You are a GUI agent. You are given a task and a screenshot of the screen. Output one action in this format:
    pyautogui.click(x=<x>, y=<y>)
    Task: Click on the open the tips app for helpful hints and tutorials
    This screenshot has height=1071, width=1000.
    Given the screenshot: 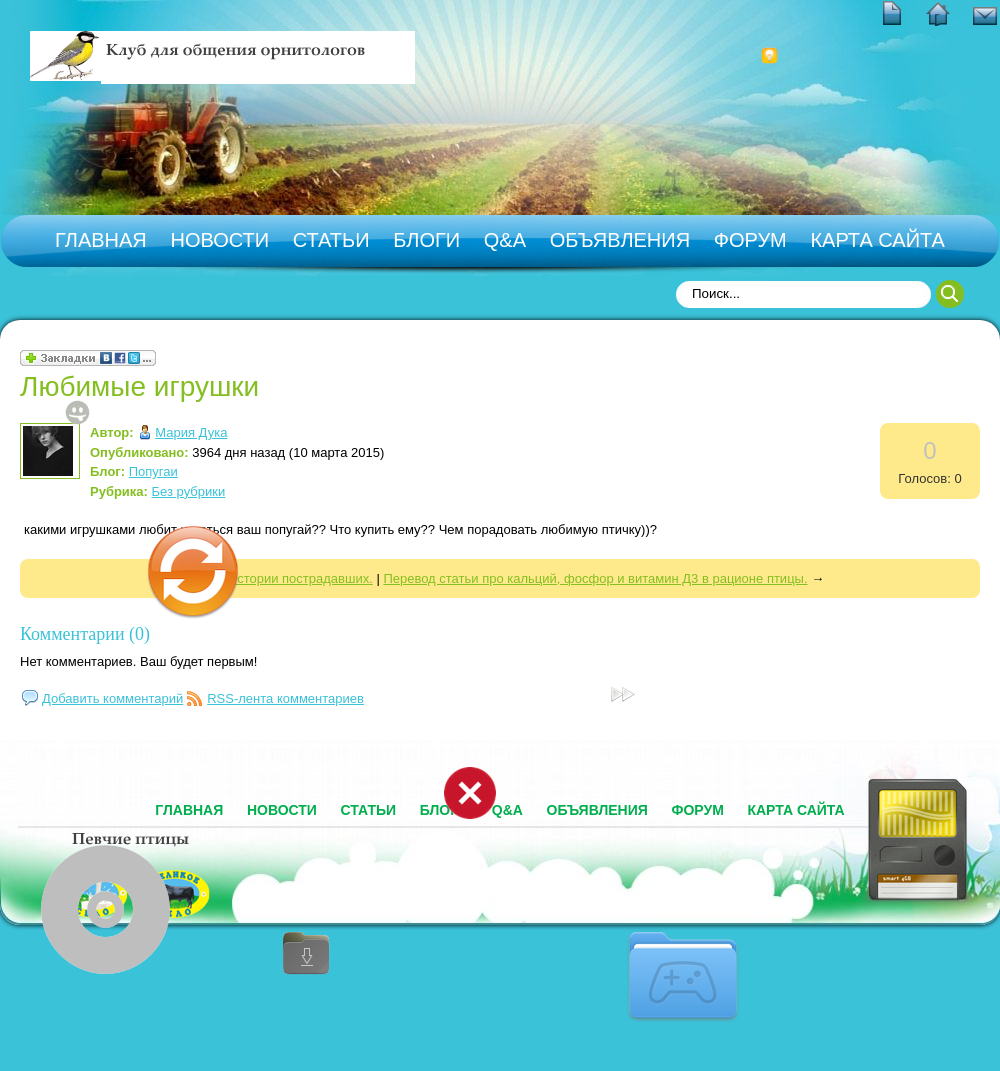 What is the action you would take?
    pyautogui.click(x=769, y=55)
    